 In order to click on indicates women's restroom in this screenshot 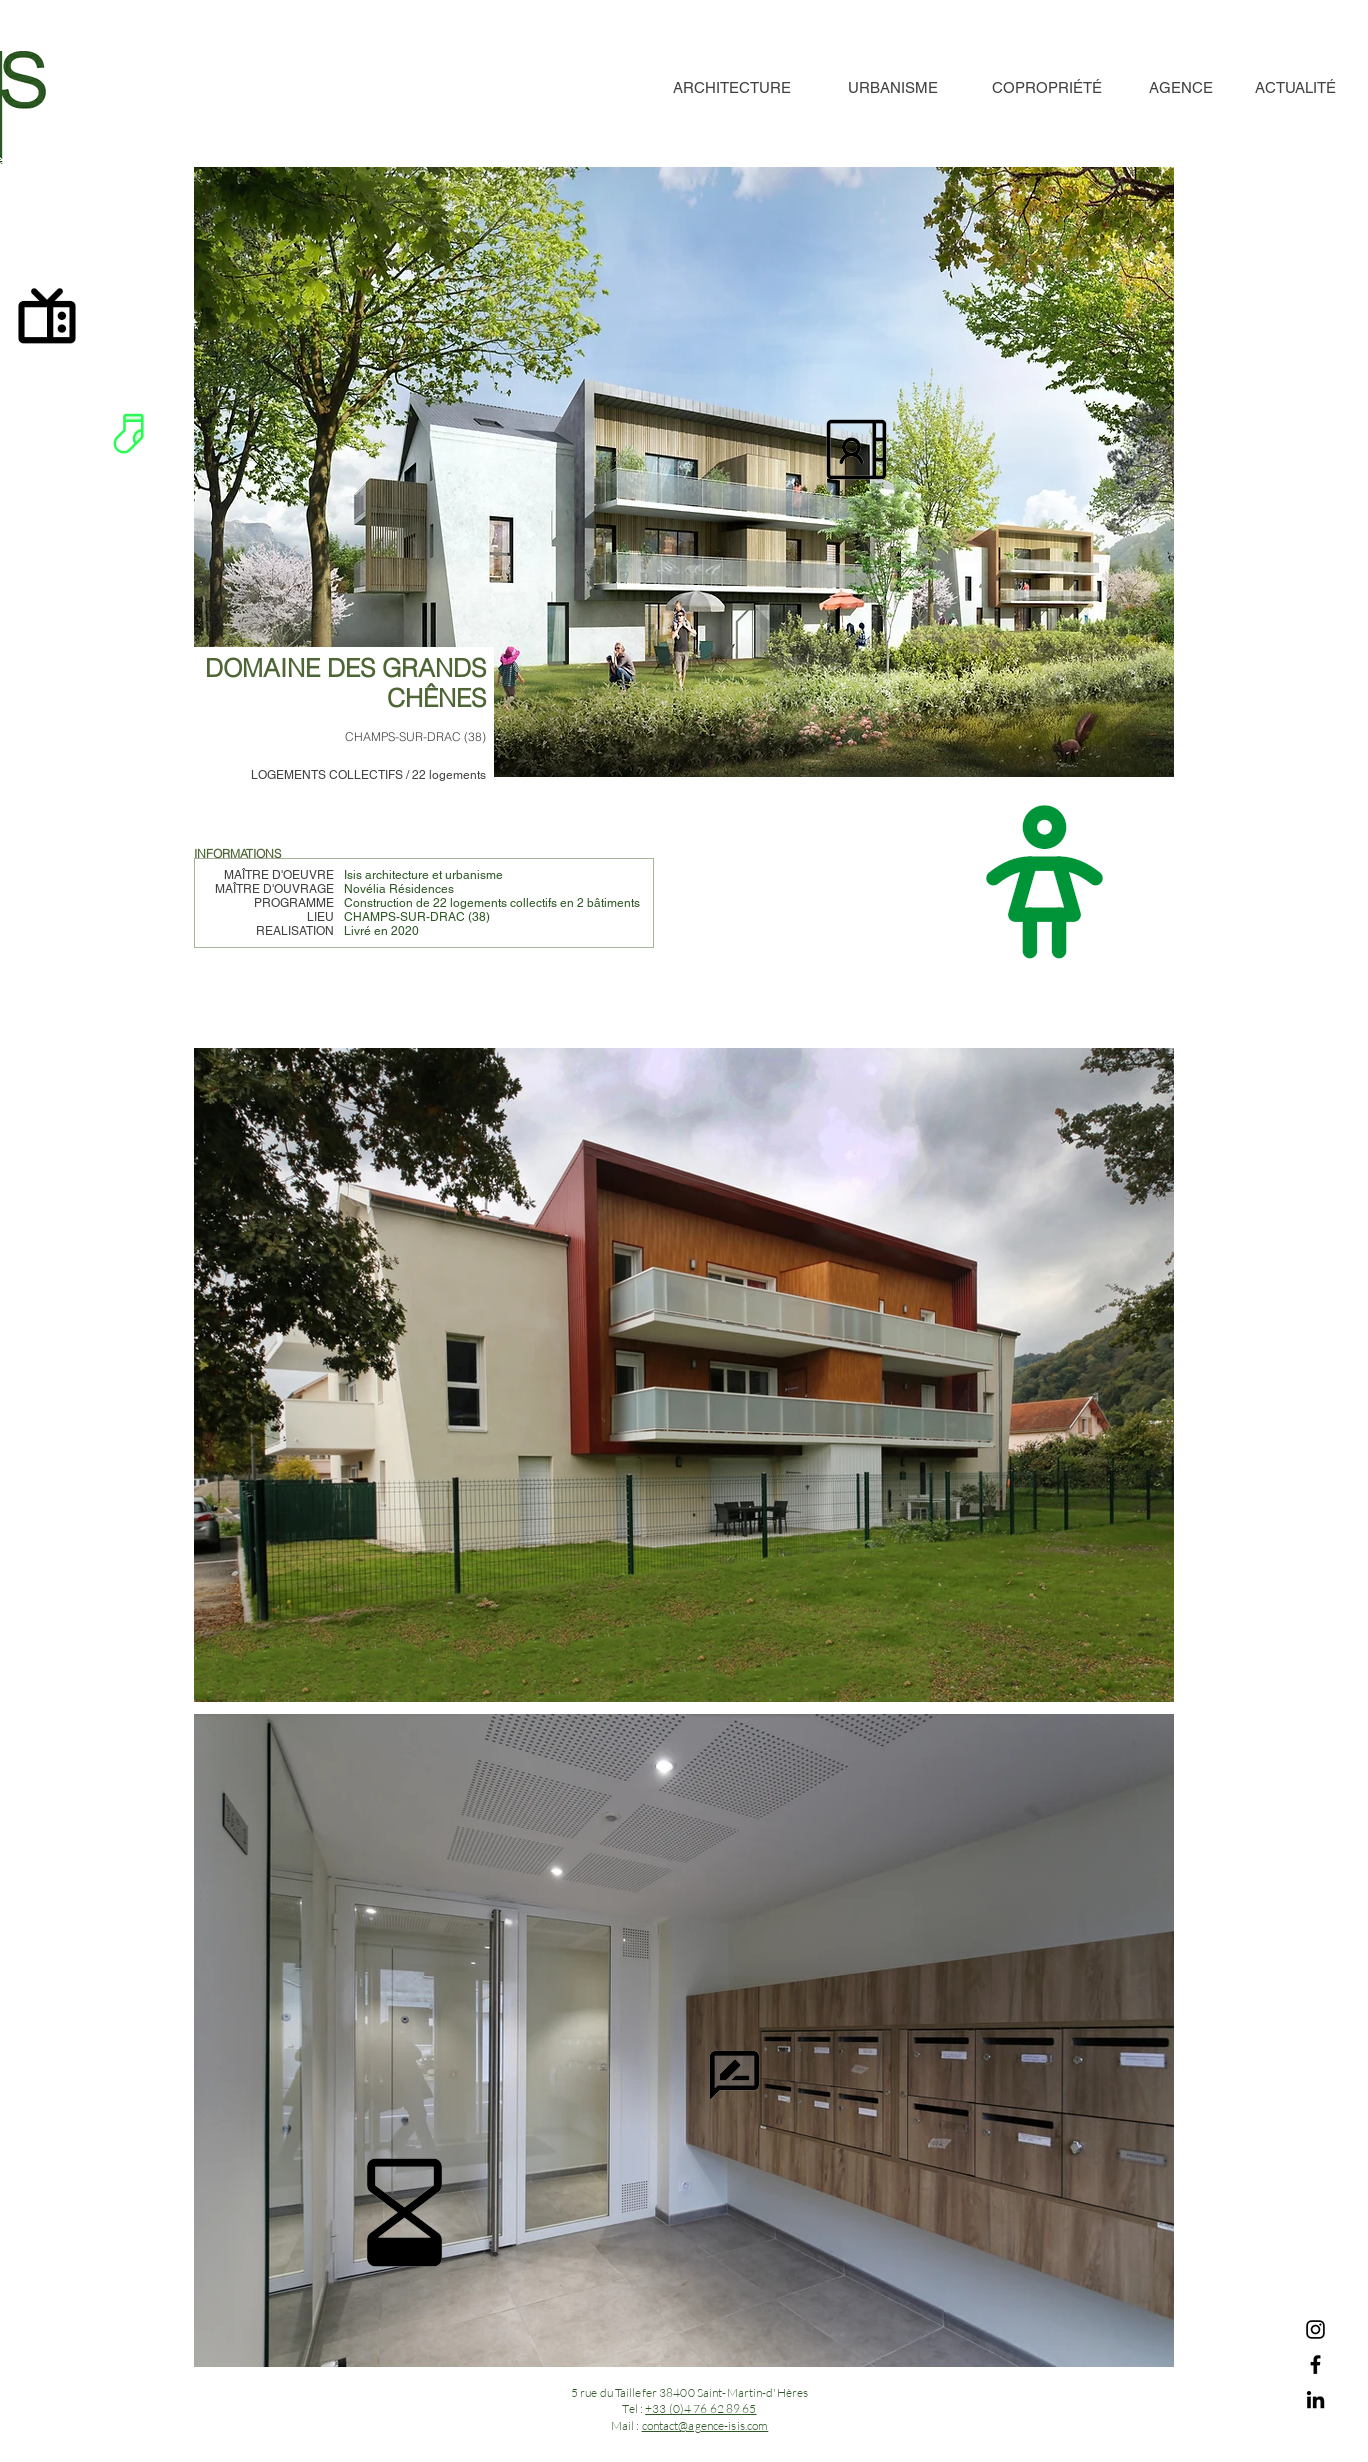, I will do `click(1044, 885)`.